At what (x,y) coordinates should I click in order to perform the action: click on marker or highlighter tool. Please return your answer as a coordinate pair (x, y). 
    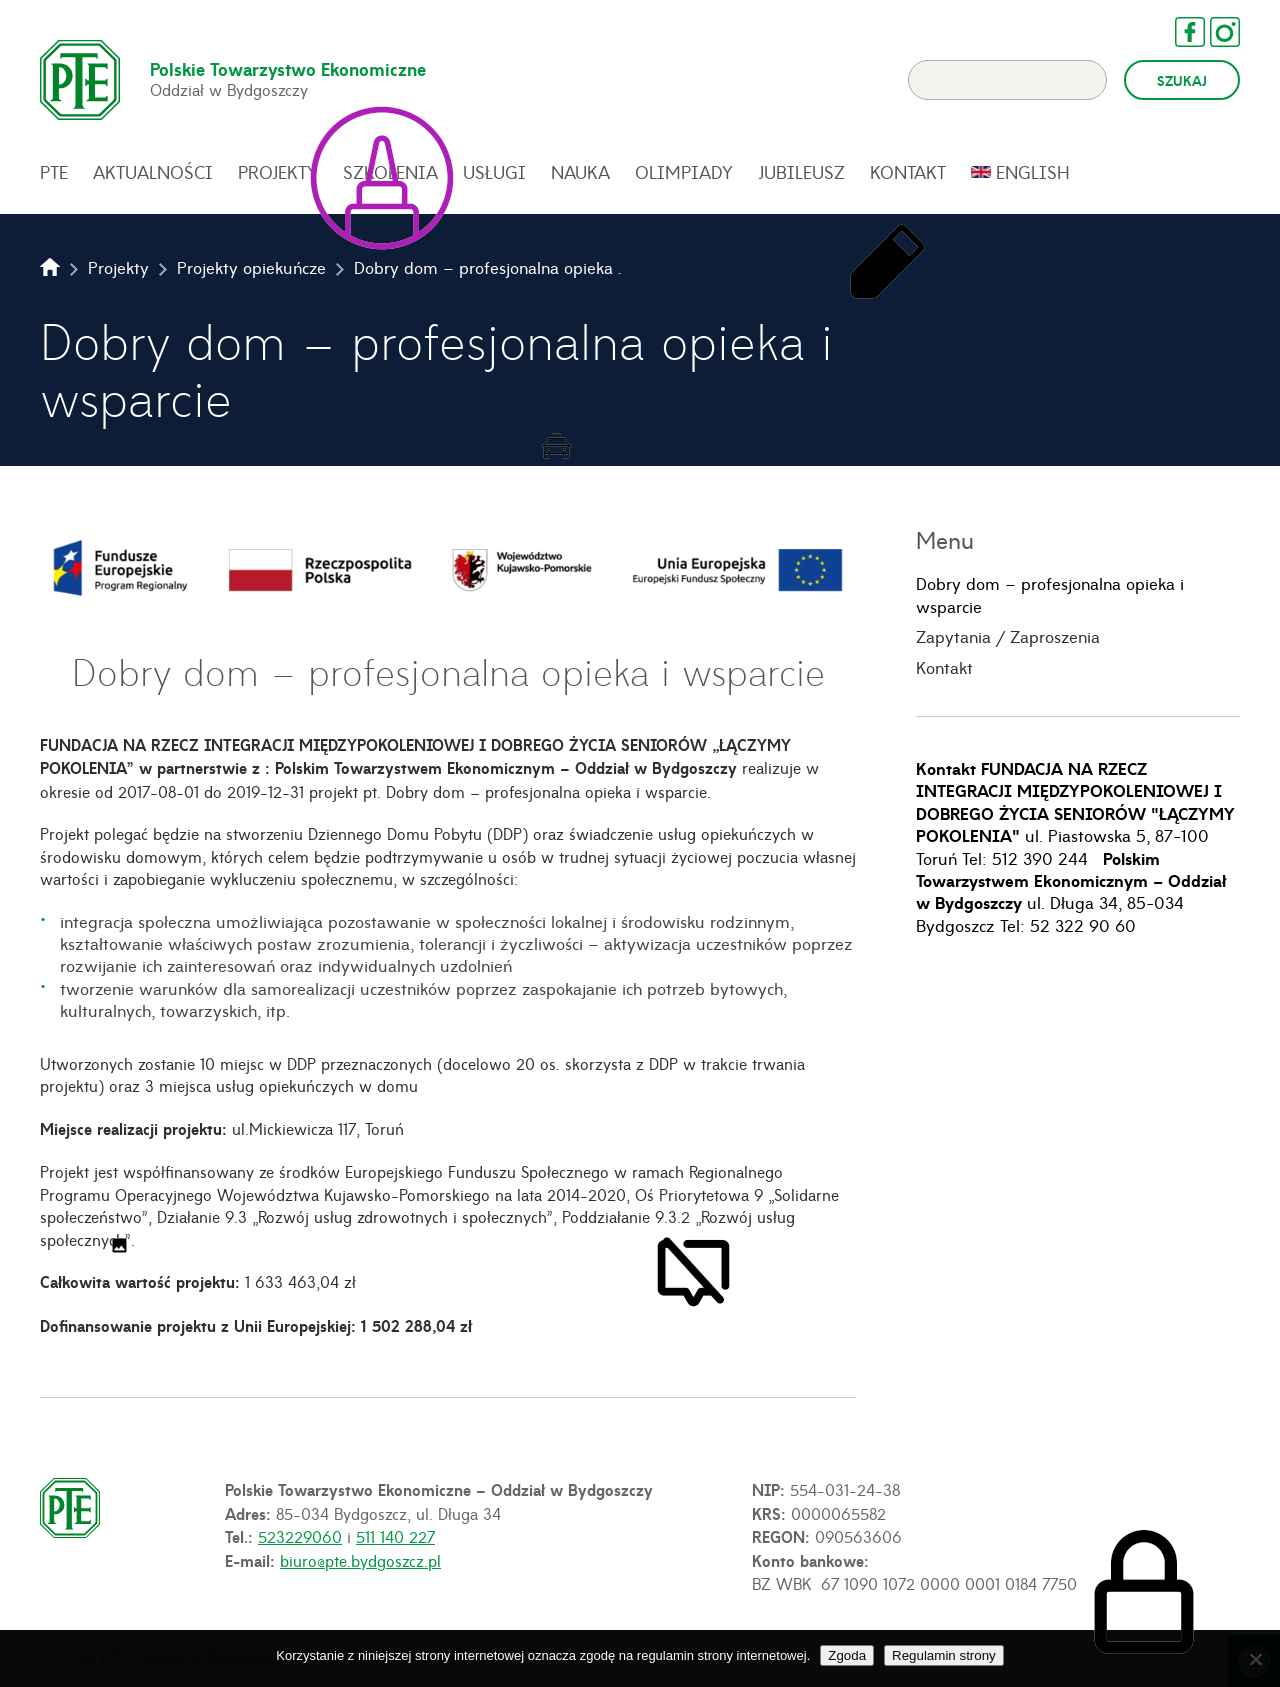
    Looking at the image, I should click on (382, 178).